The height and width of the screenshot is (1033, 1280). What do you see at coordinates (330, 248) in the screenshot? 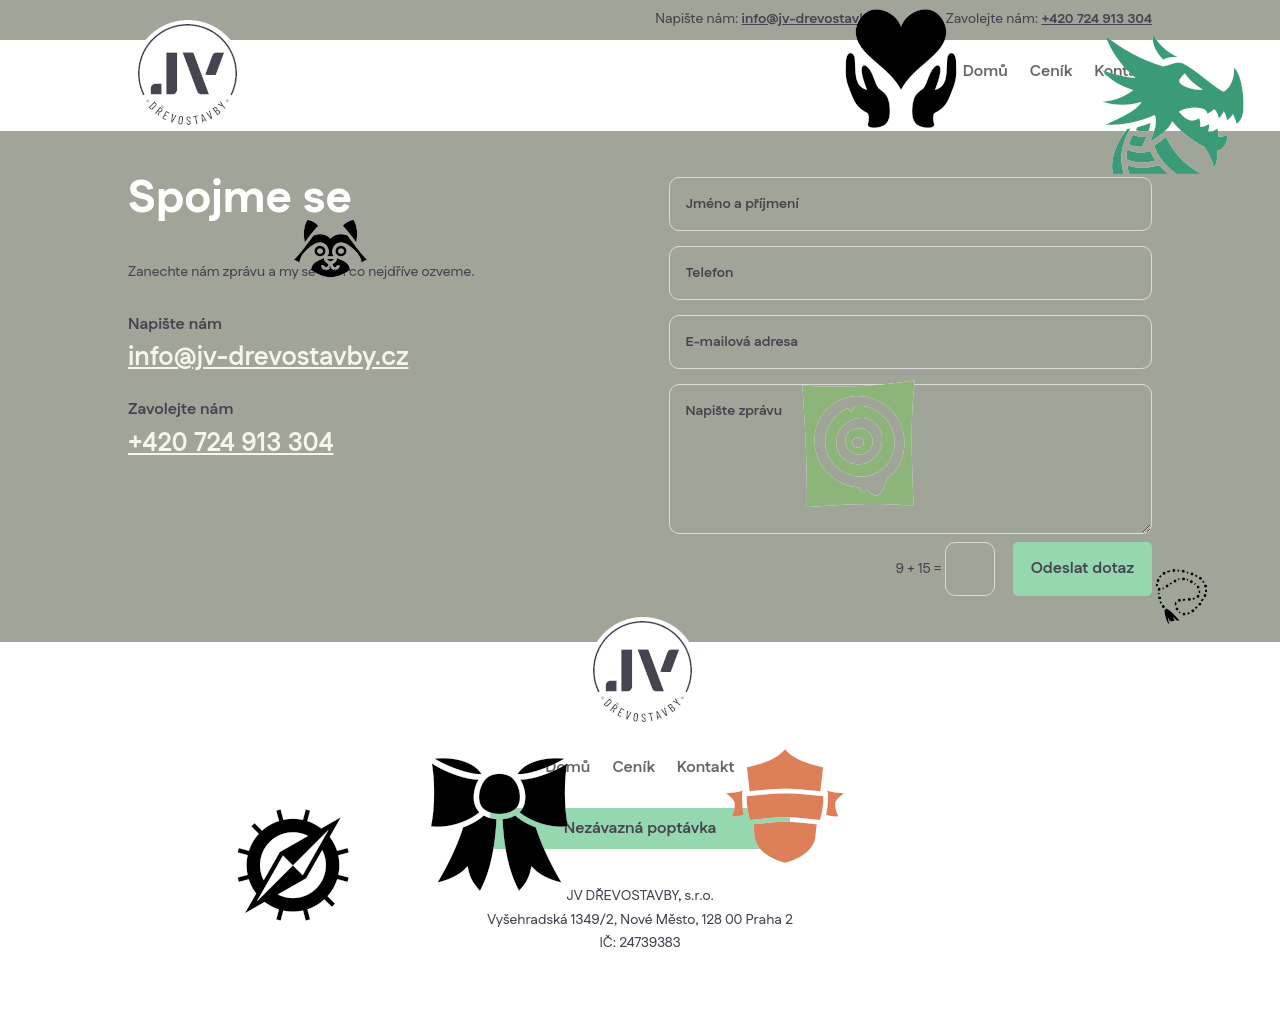
I see `raccoon character or mascot avatar` at bounding box center [330, 248].